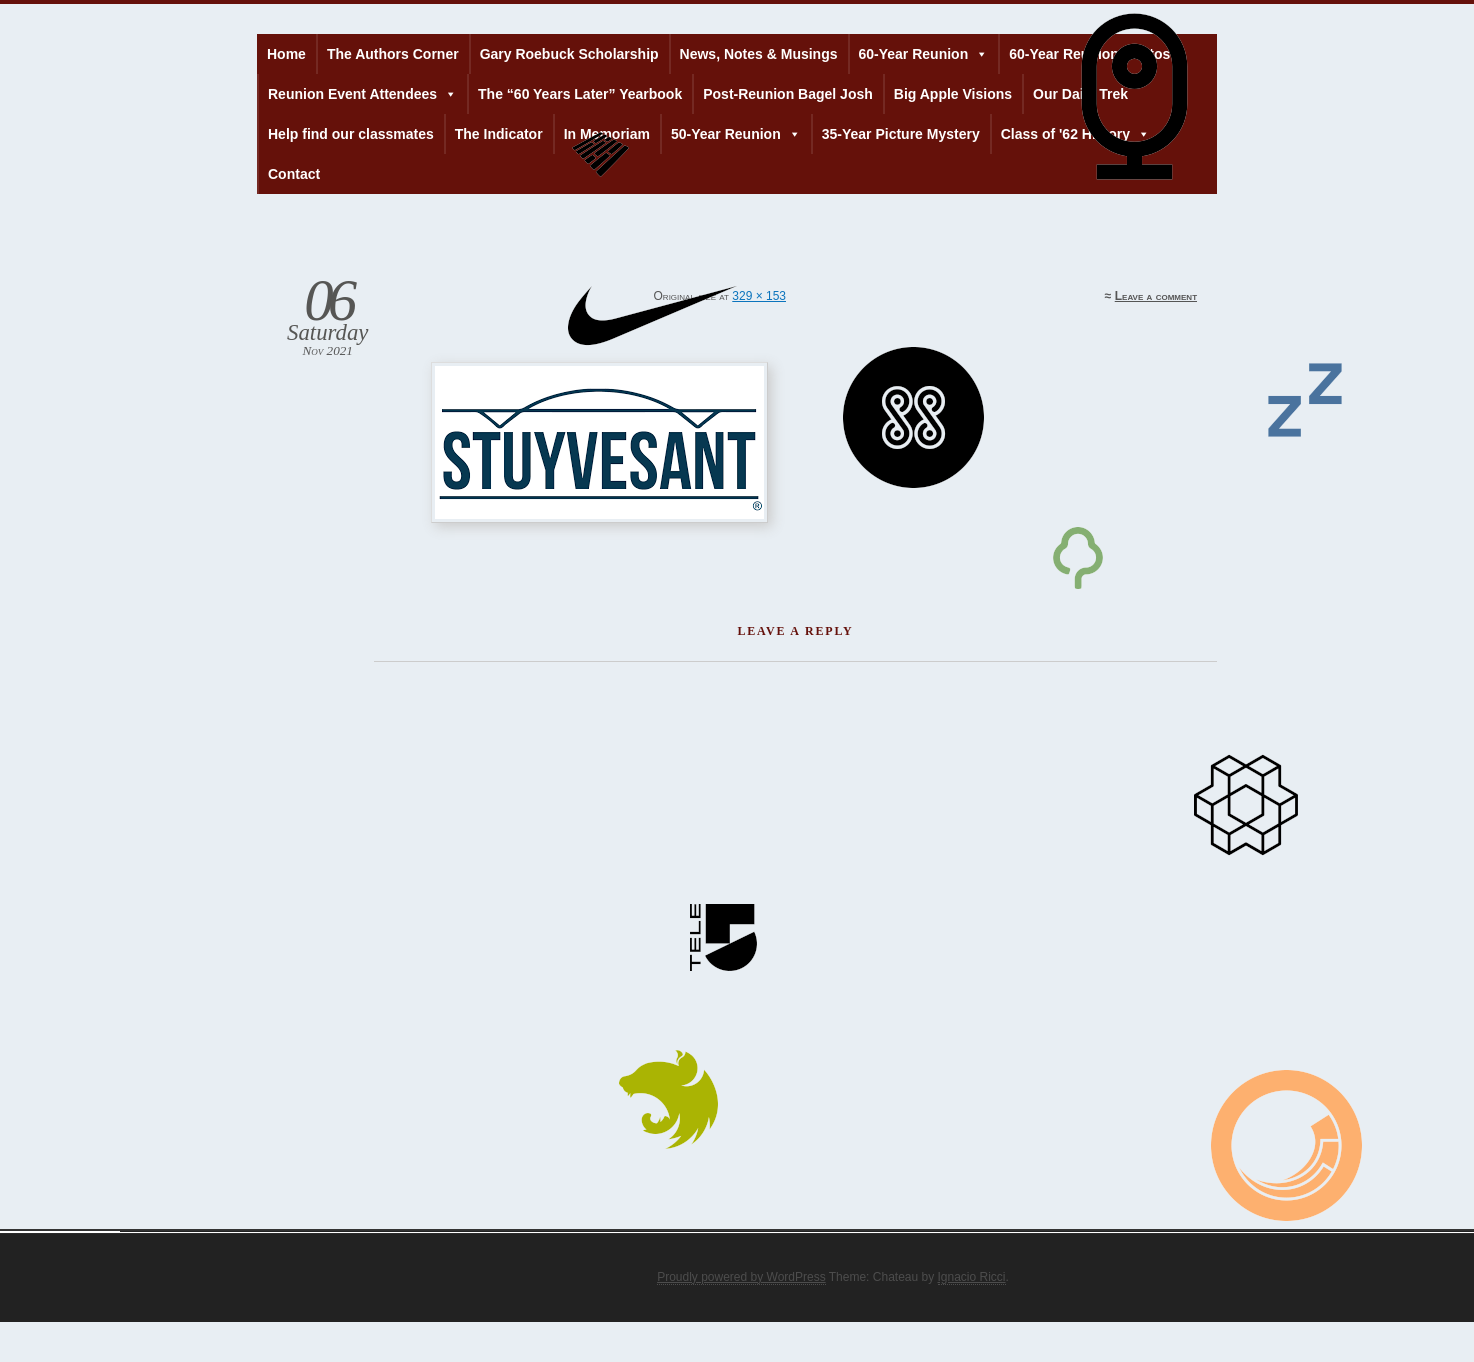 This screenshot has height=1362, width=1474. Describe the element at coordinates (913, 417) in the screenshot. I see `open the StyleShare app` at that location.